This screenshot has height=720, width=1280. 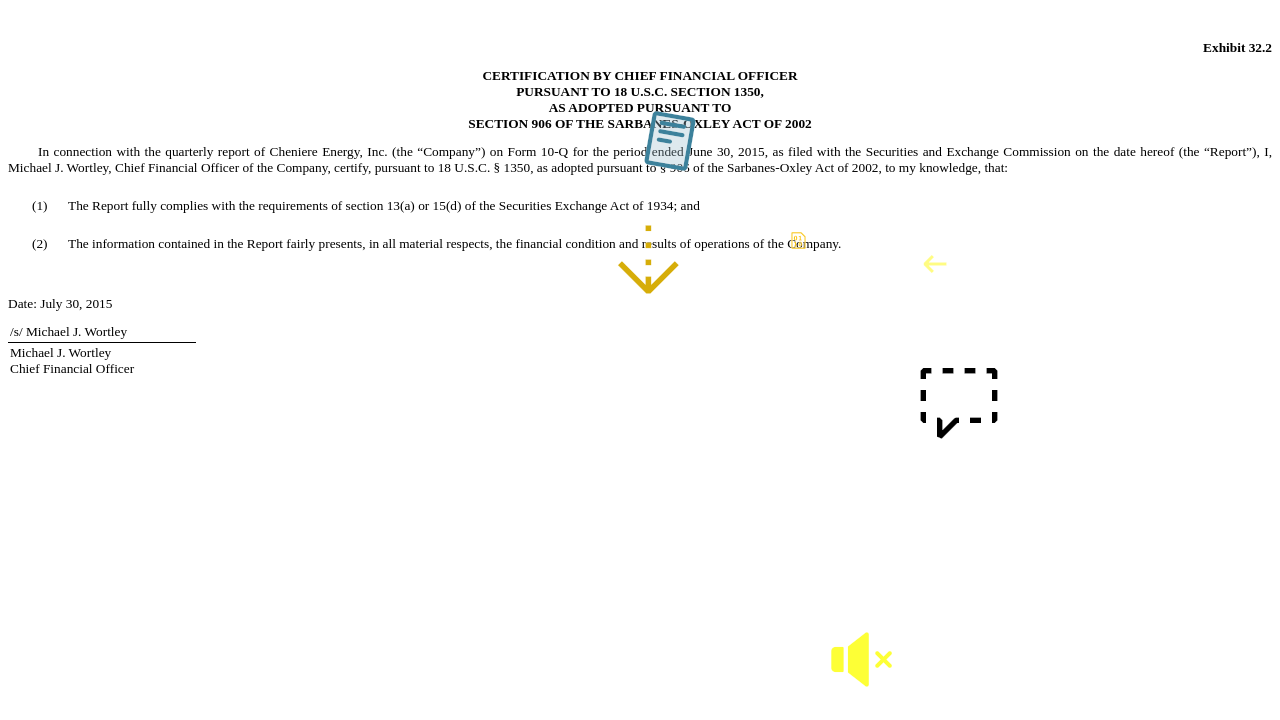 I want to click on go back to the previous screen, so click(x=936, y=264).